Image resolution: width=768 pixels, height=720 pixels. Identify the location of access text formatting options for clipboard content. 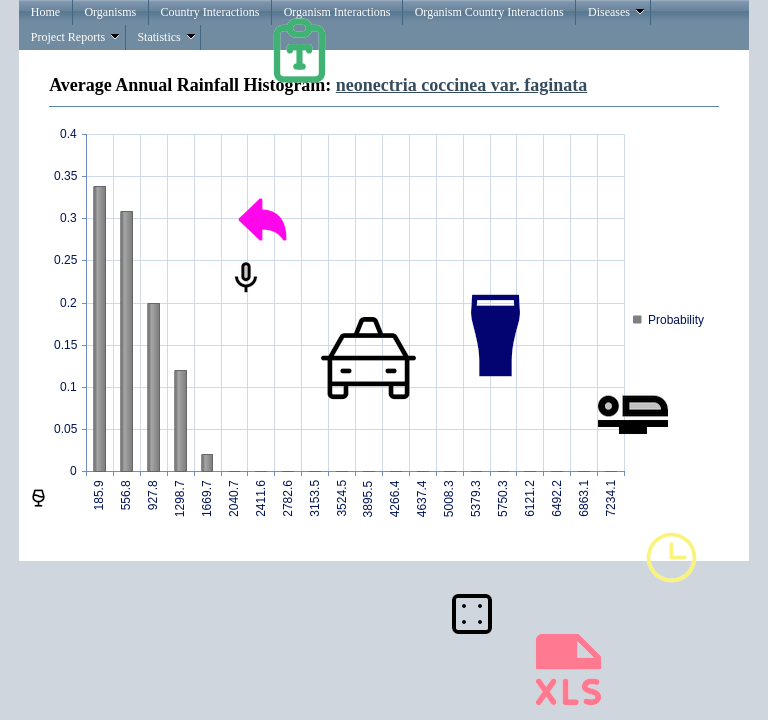
(299, 50).